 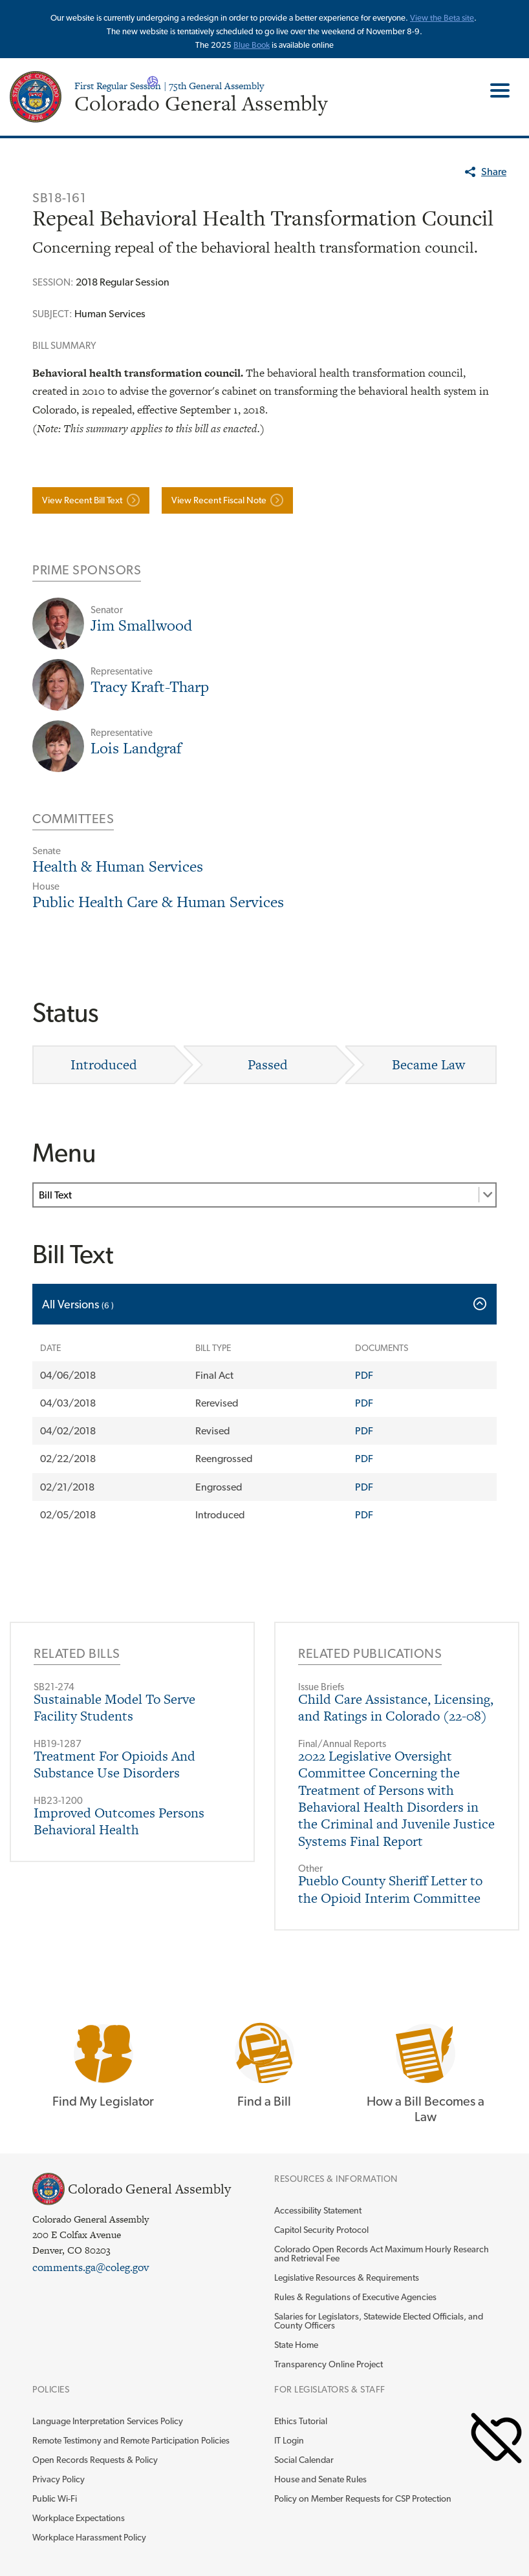 I want to click on remove from favorites, so click(x=496, y=2438).